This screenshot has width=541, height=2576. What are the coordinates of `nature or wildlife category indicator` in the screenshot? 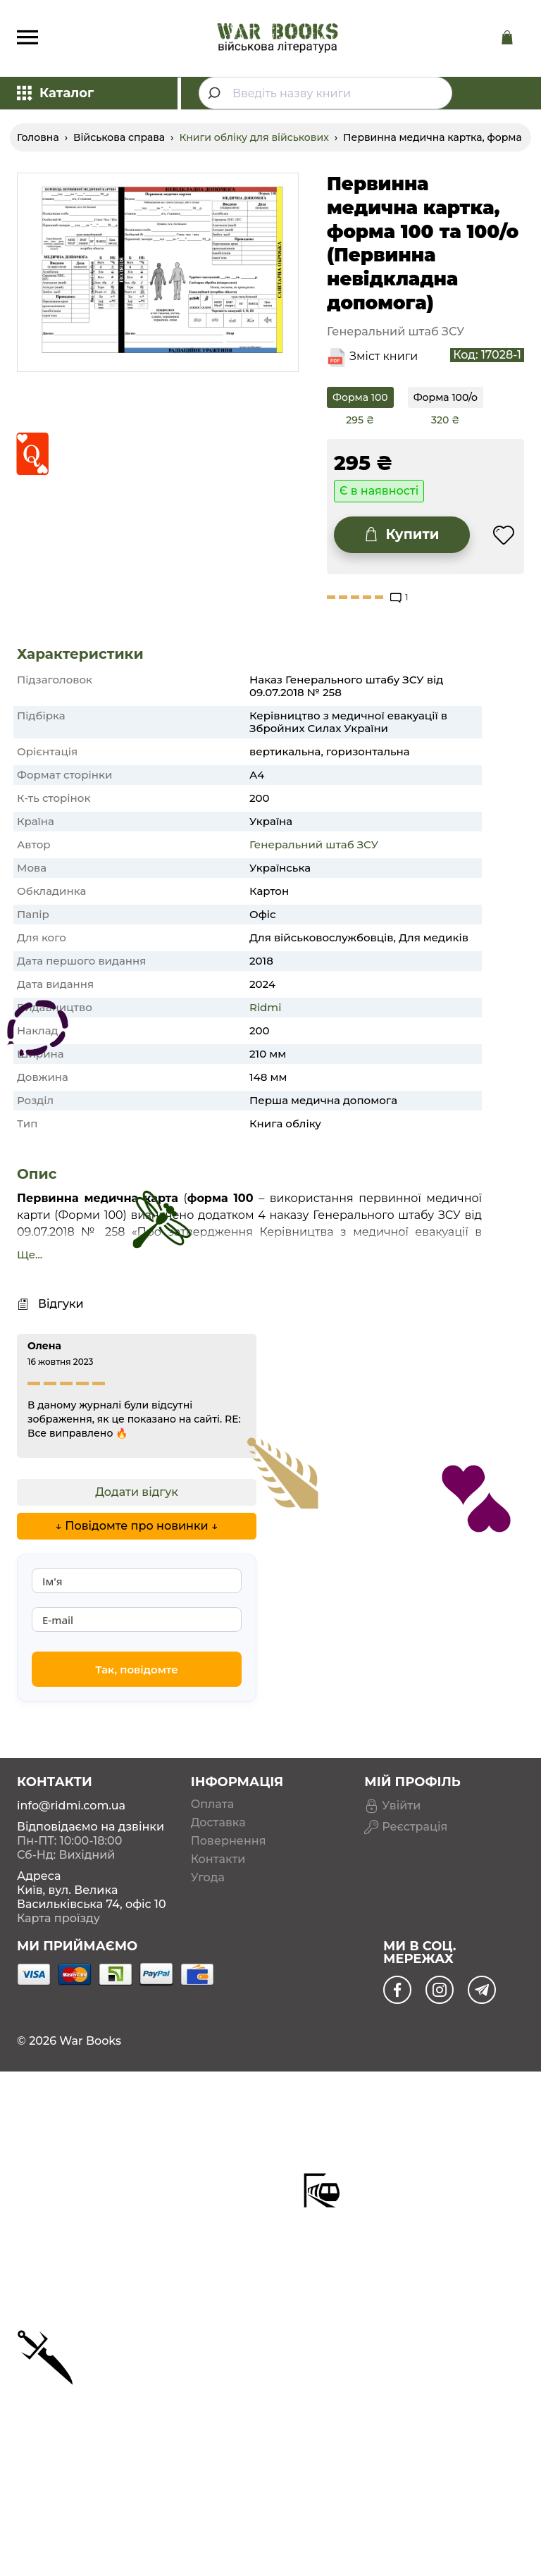 It's located at (161, 1219).